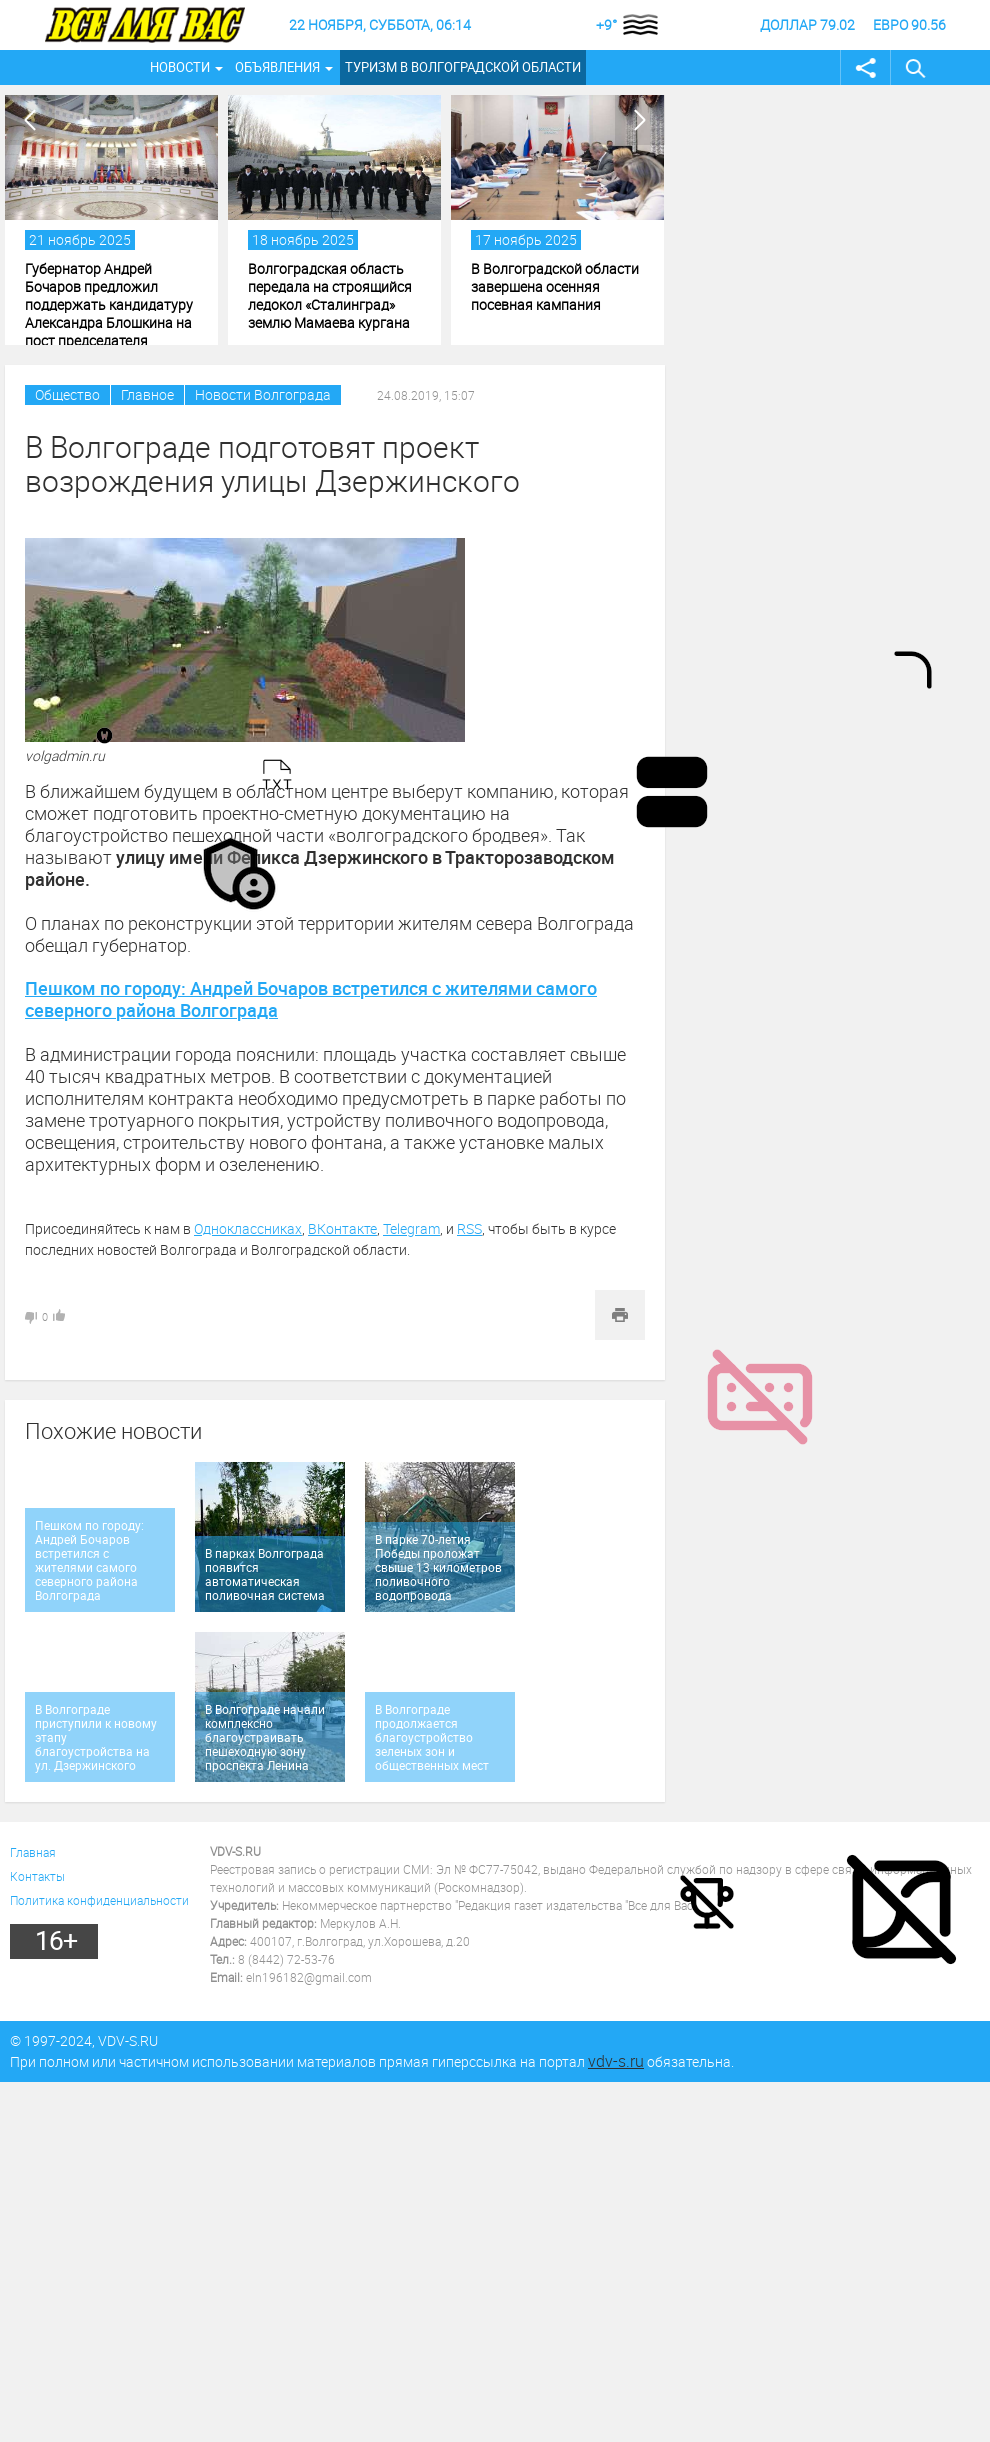 The image size is (990, 2442). What do you see at coordinates (760, 1397) in the screenshot?
I see `disable keyboard input` at bounding box center [760, 1397].